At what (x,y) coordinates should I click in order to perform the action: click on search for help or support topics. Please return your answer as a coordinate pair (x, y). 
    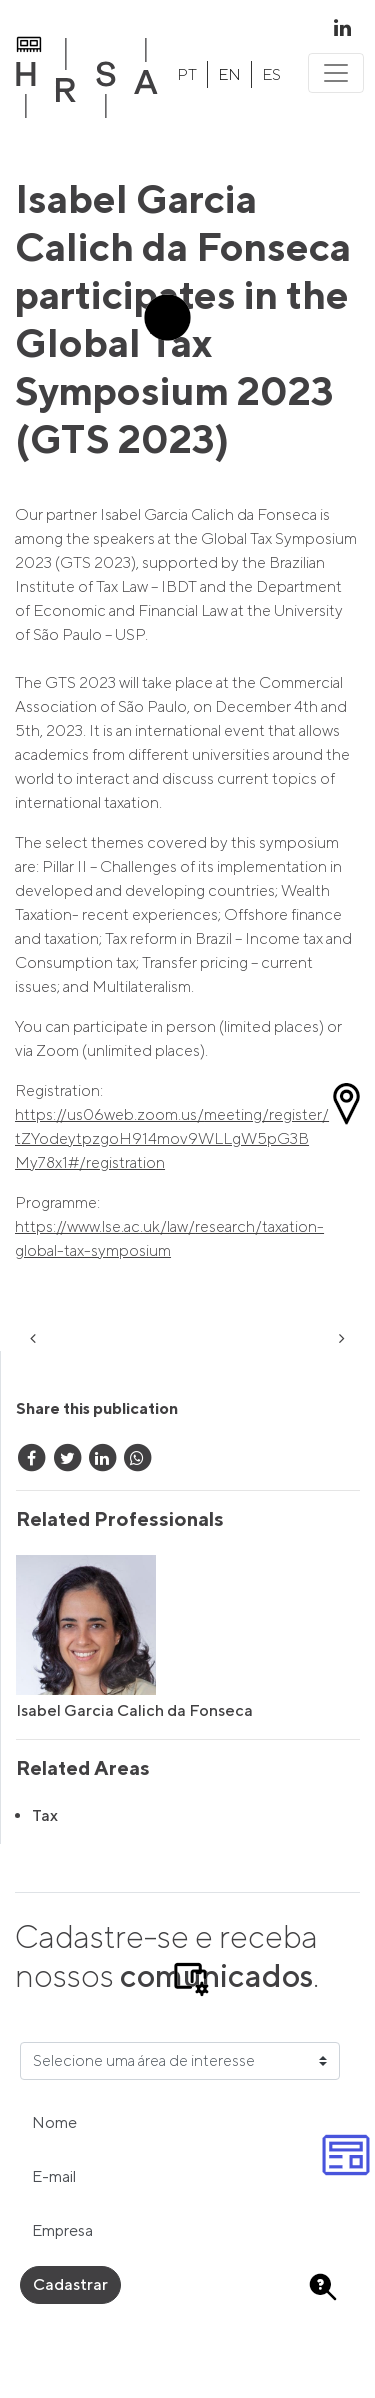
    Looking at the image, I should click on (323, 2287).